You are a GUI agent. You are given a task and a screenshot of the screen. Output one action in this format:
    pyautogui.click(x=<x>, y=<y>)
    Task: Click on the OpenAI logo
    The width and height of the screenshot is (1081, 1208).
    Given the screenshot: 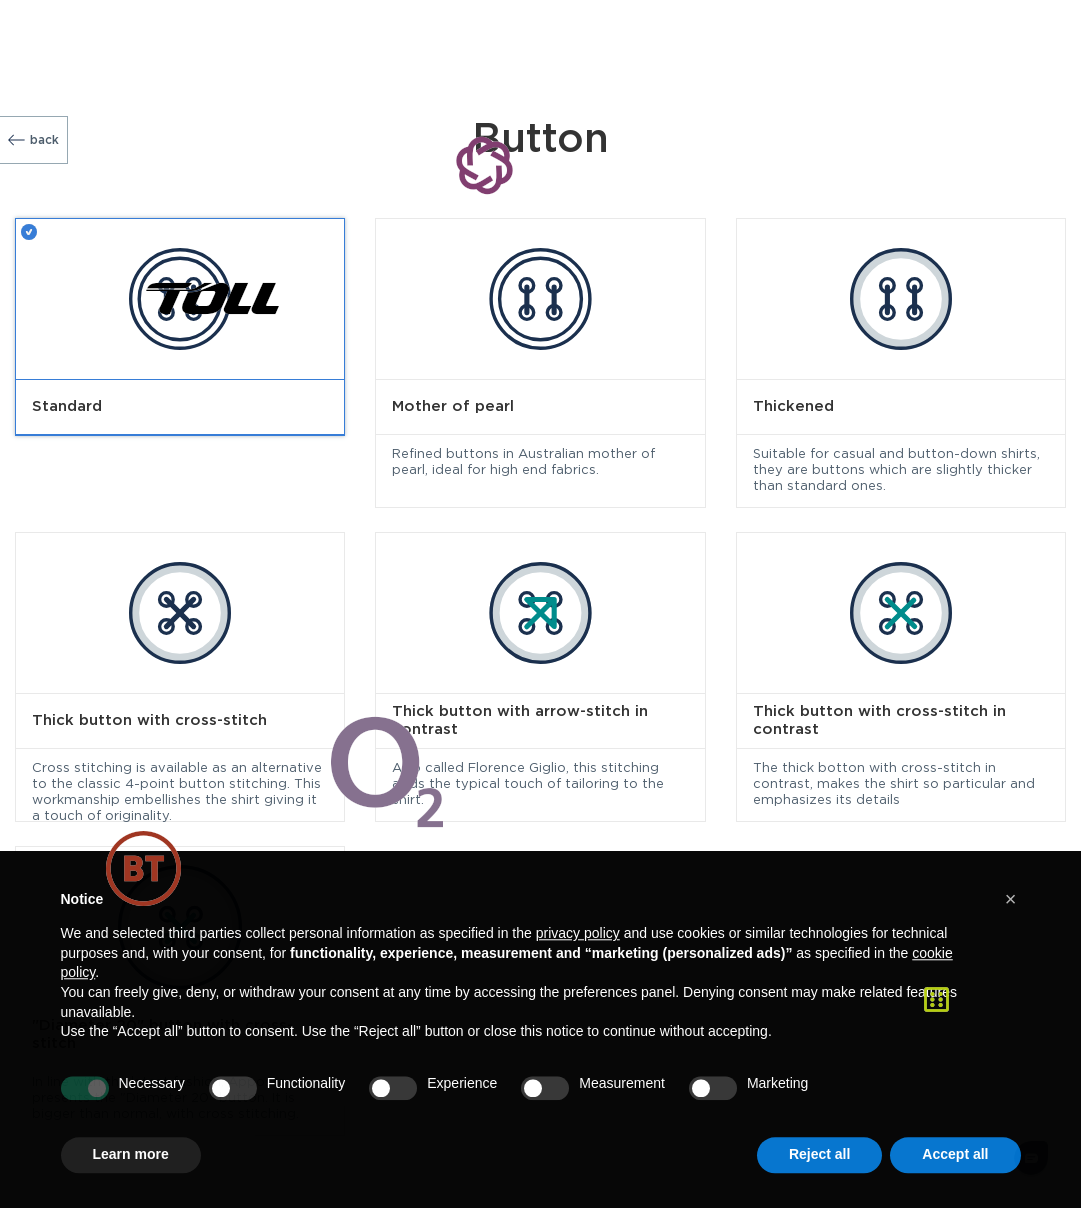 What is the action you would take?
    pyautogui.click(x=484, y=165)
    